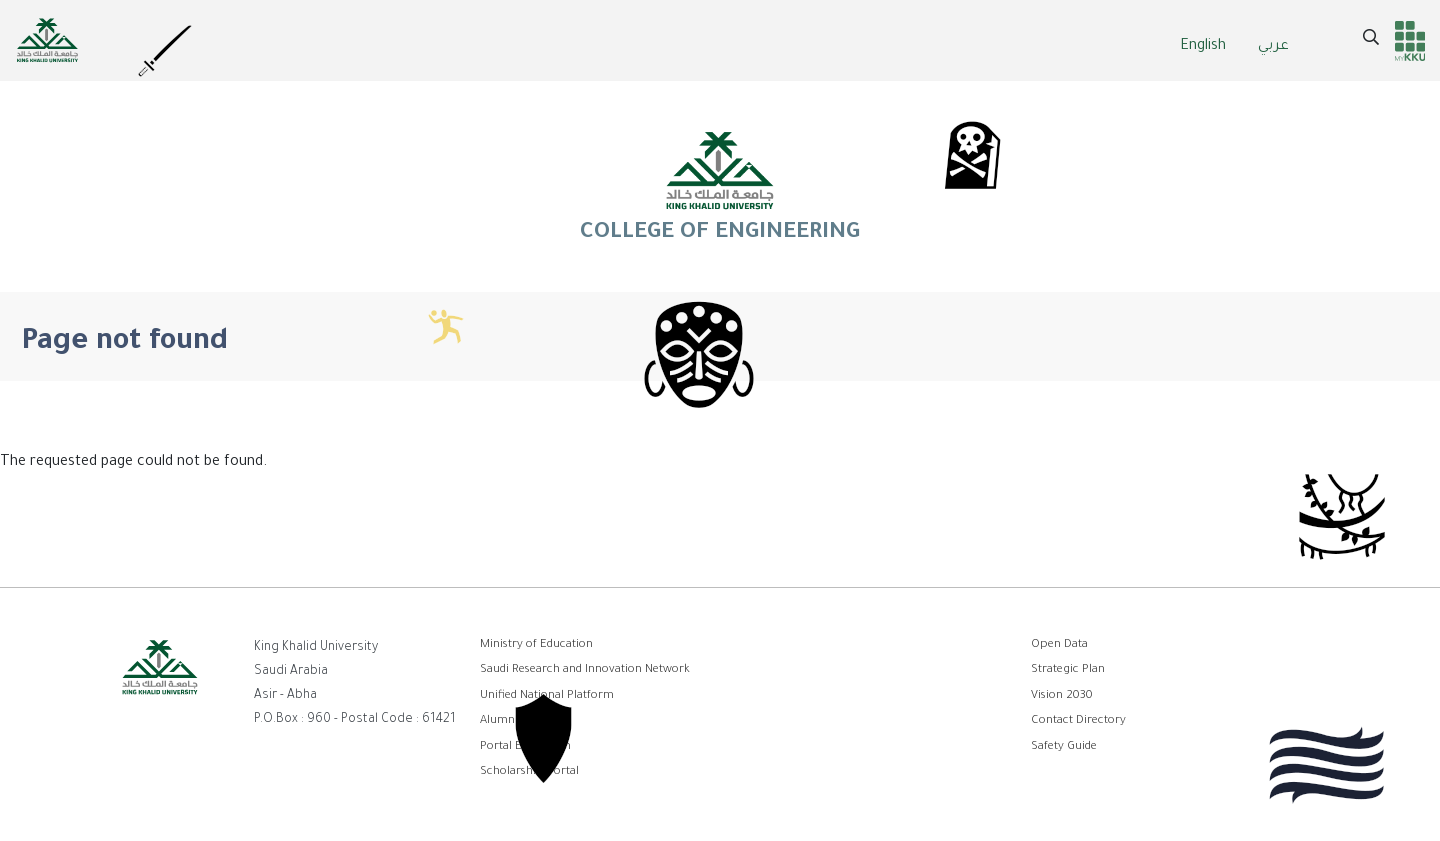 This screenshot has width=1440, height=841. Describe the element at coordinates (446, 327) in the screenshot. I see `access ball throwing or toss-related games` at that location.